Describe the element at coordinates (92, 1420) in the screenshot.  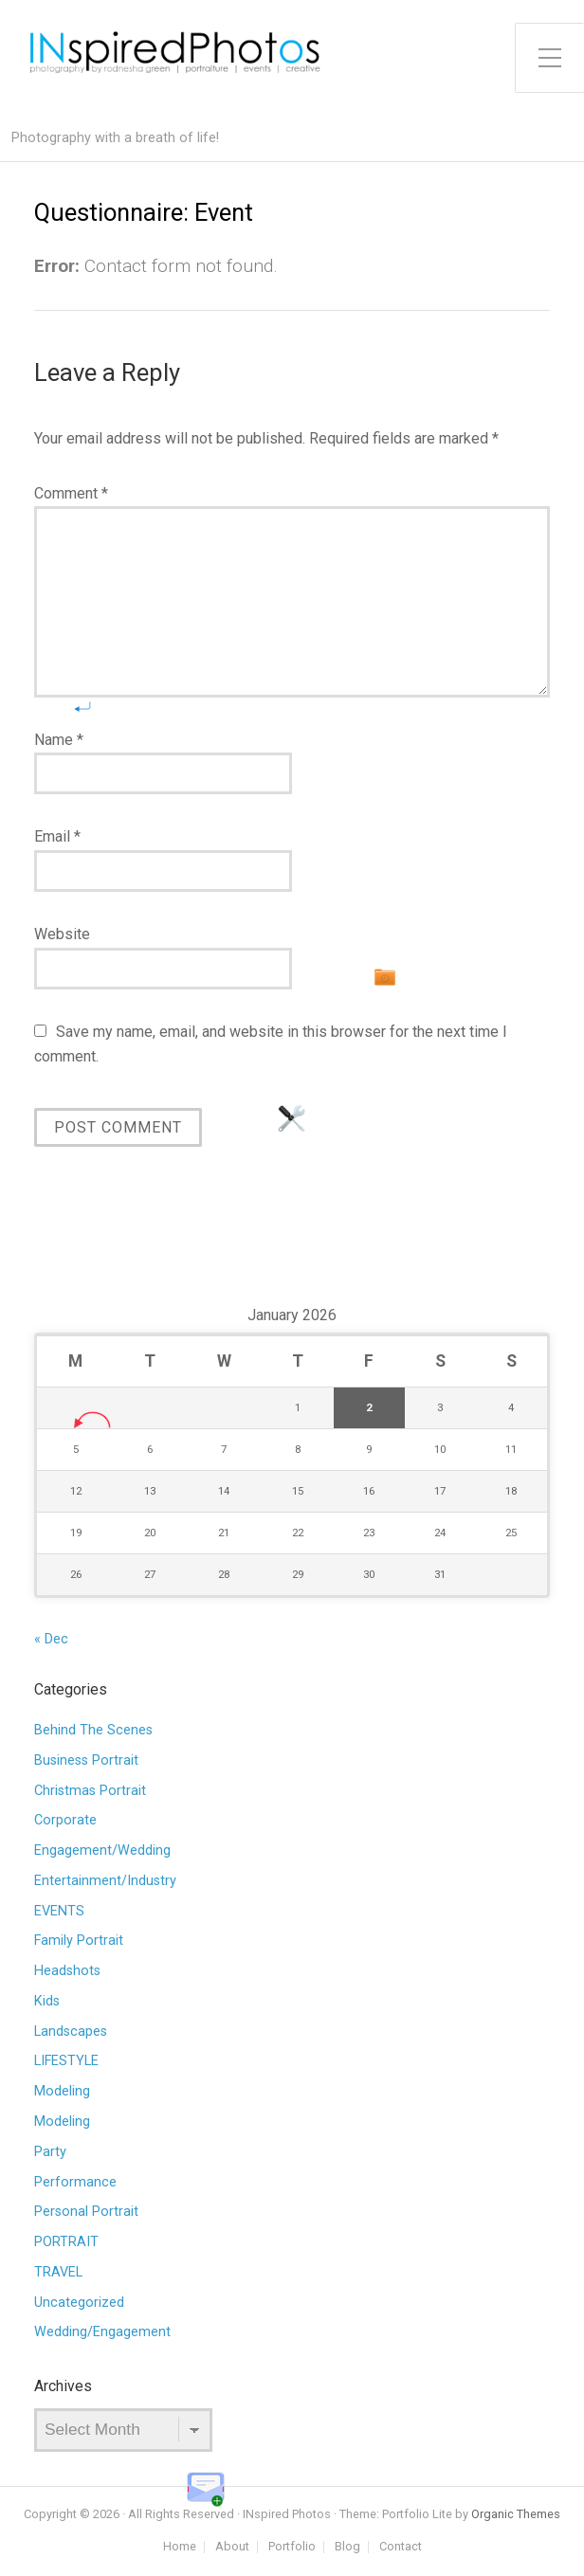
I see `undo the last action` at that location.